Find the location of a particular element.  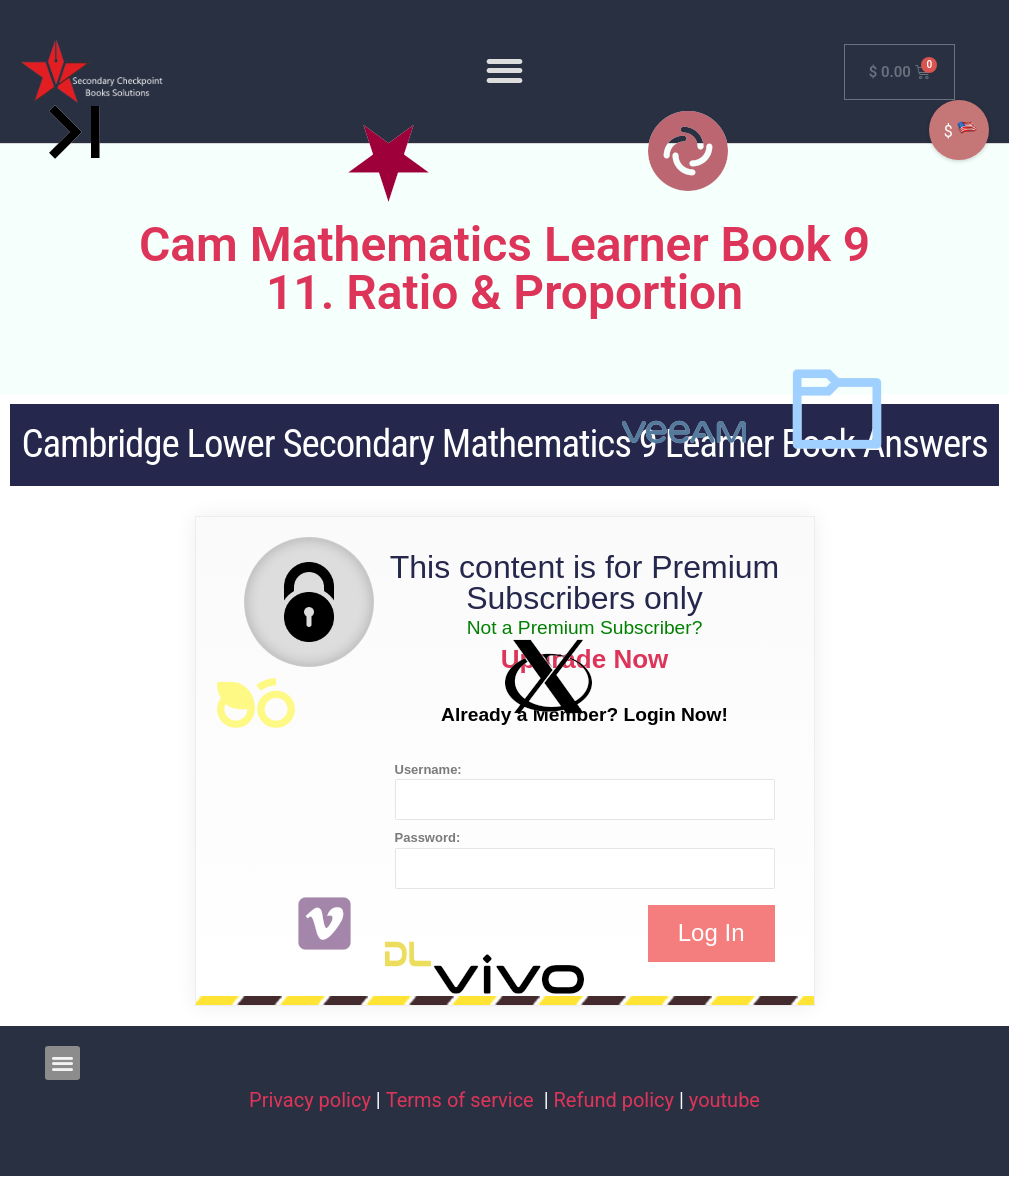

open the nextbike bike-sharing app is located at coordinates (256, 703).